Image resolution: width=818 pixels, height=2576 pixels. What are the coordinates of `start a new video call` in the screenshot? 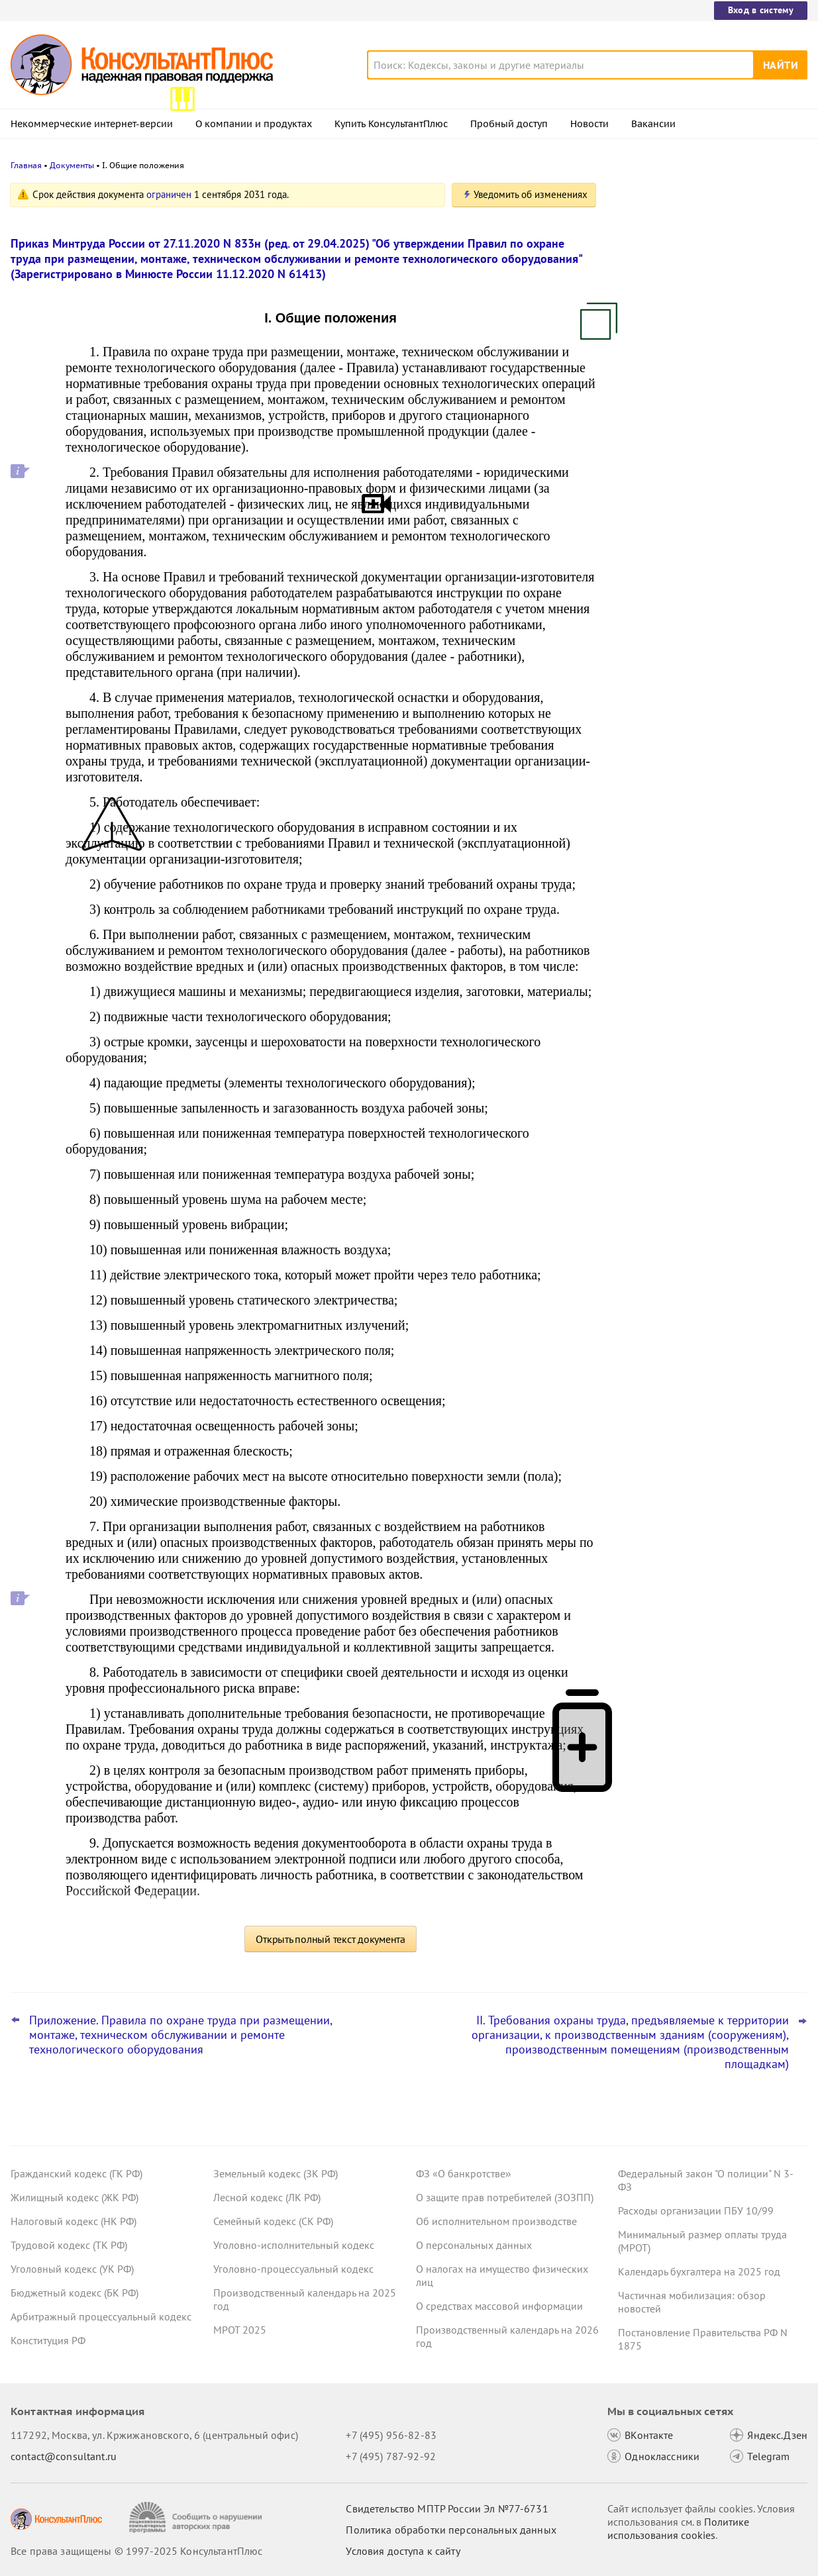 It's located at (376, 504).